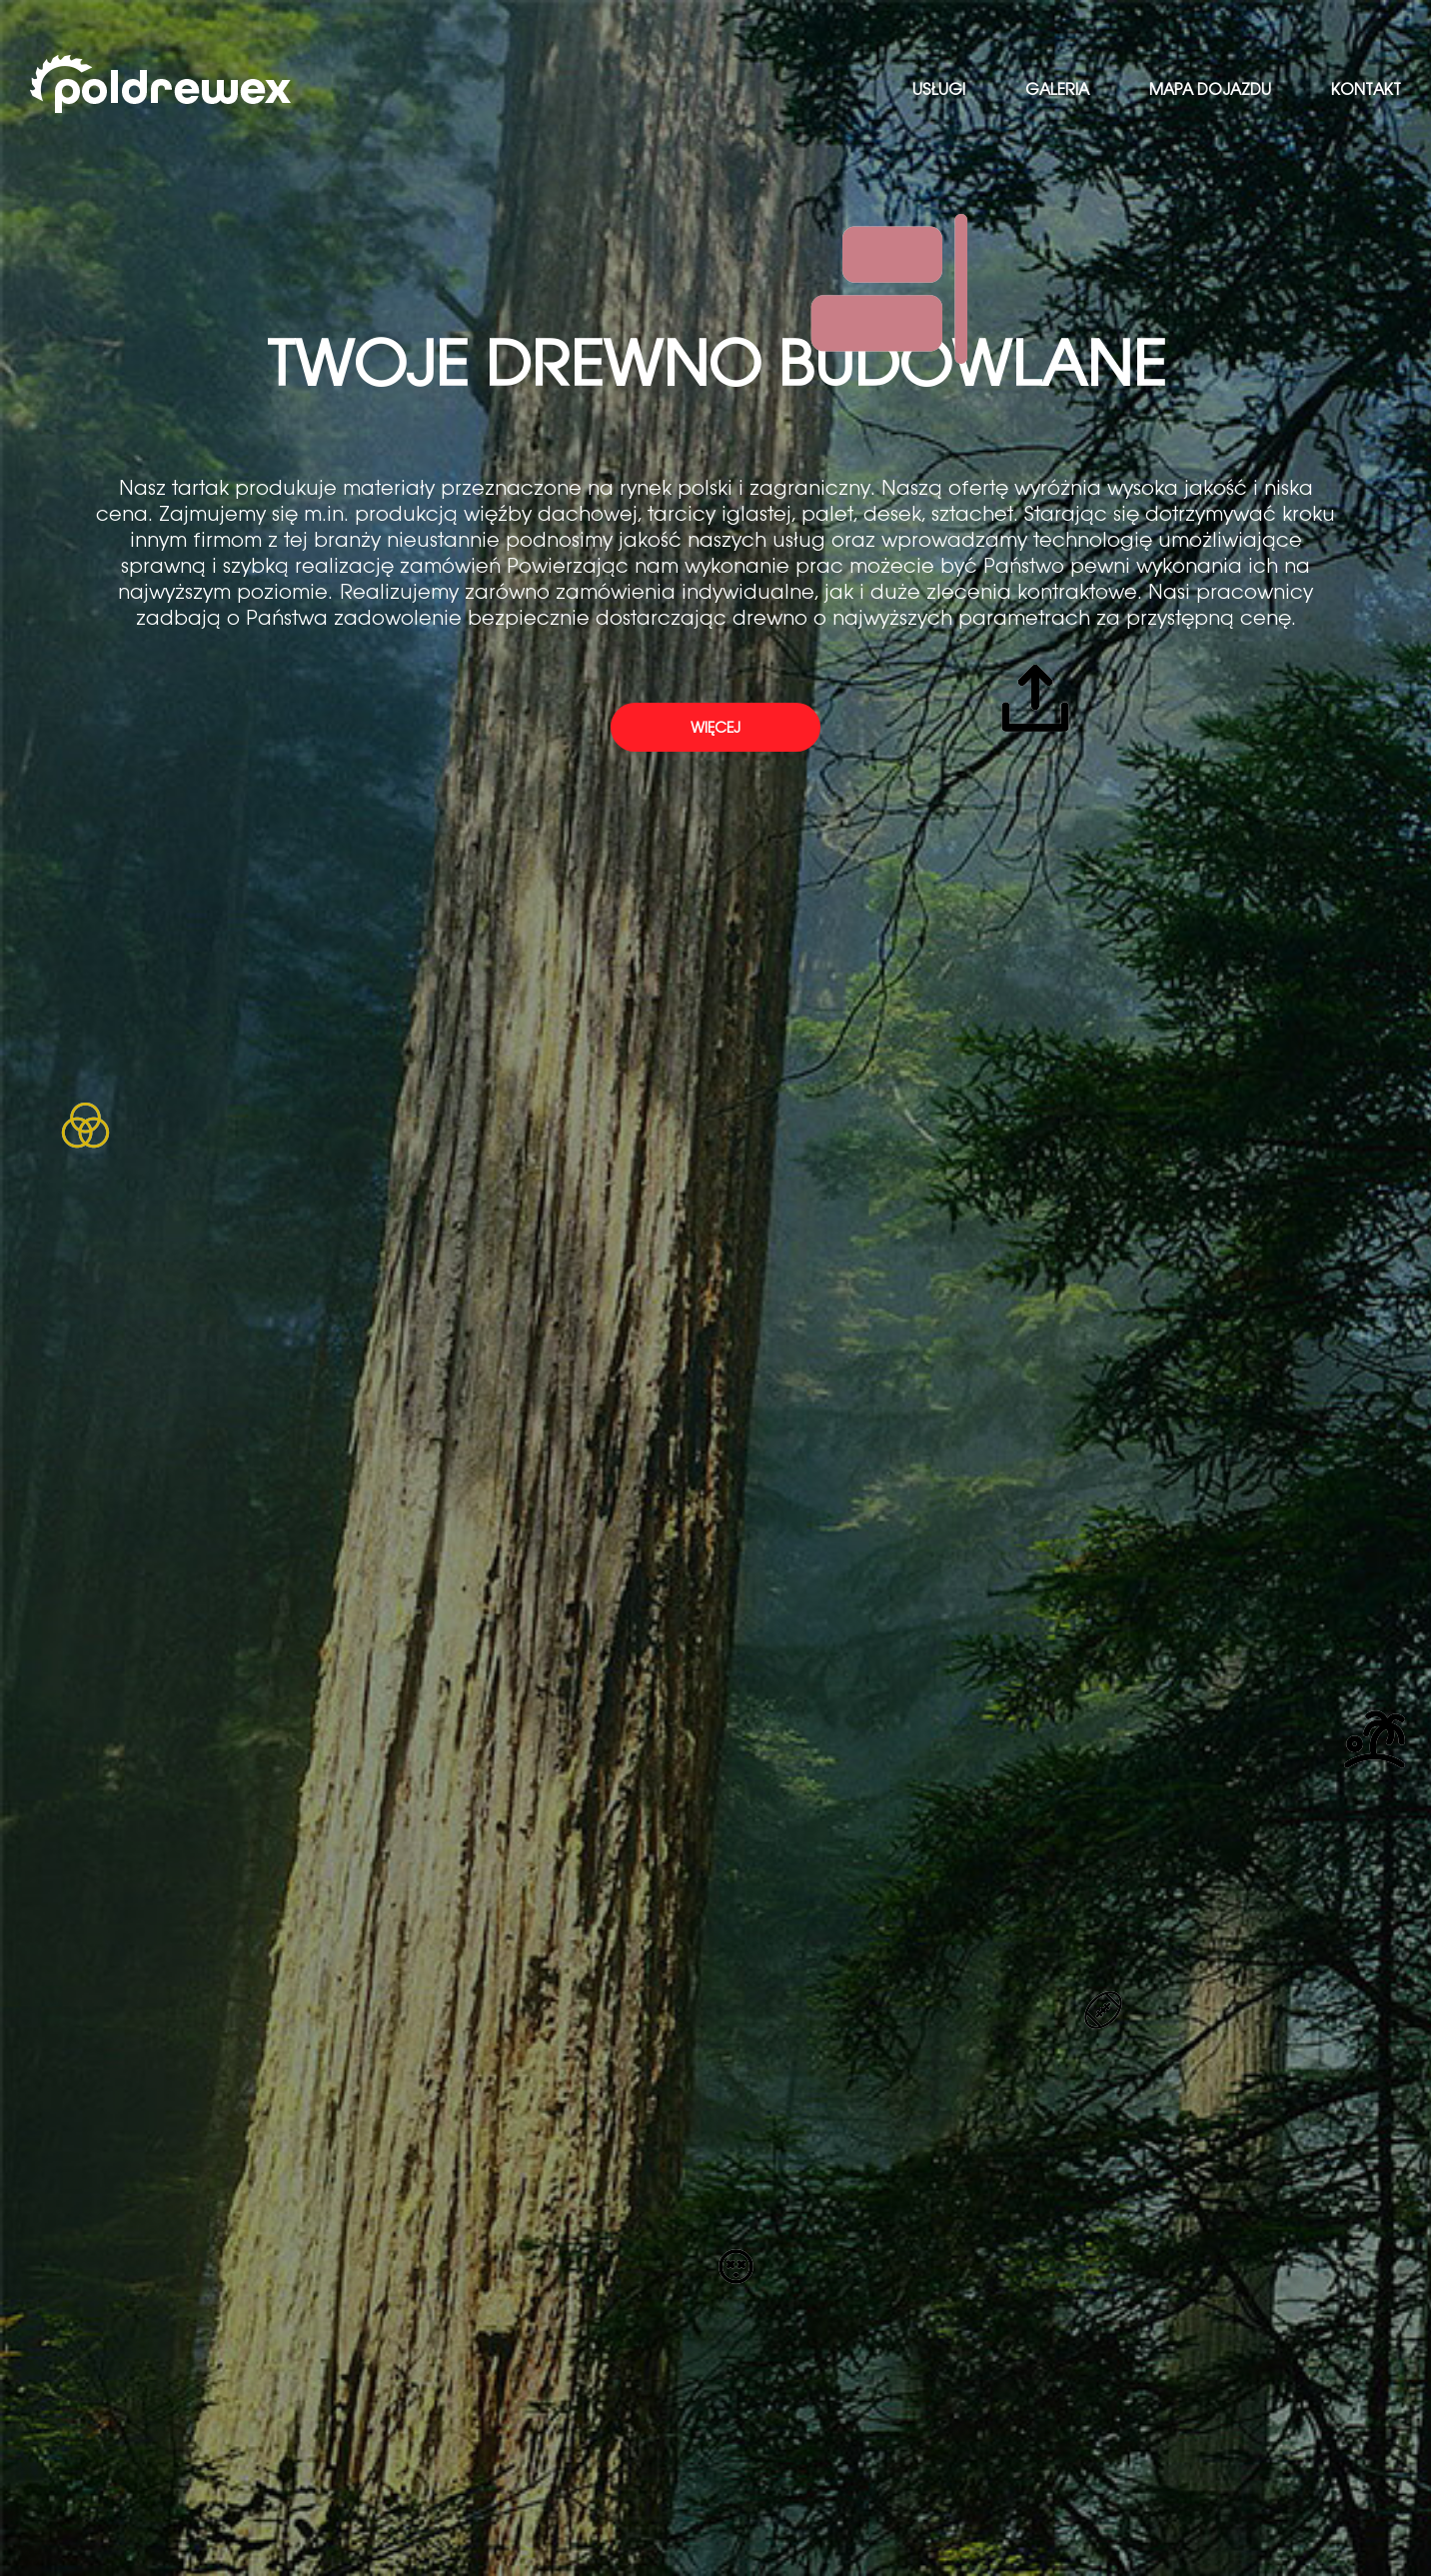  I want to click on align content to the right, so click(892, 289).